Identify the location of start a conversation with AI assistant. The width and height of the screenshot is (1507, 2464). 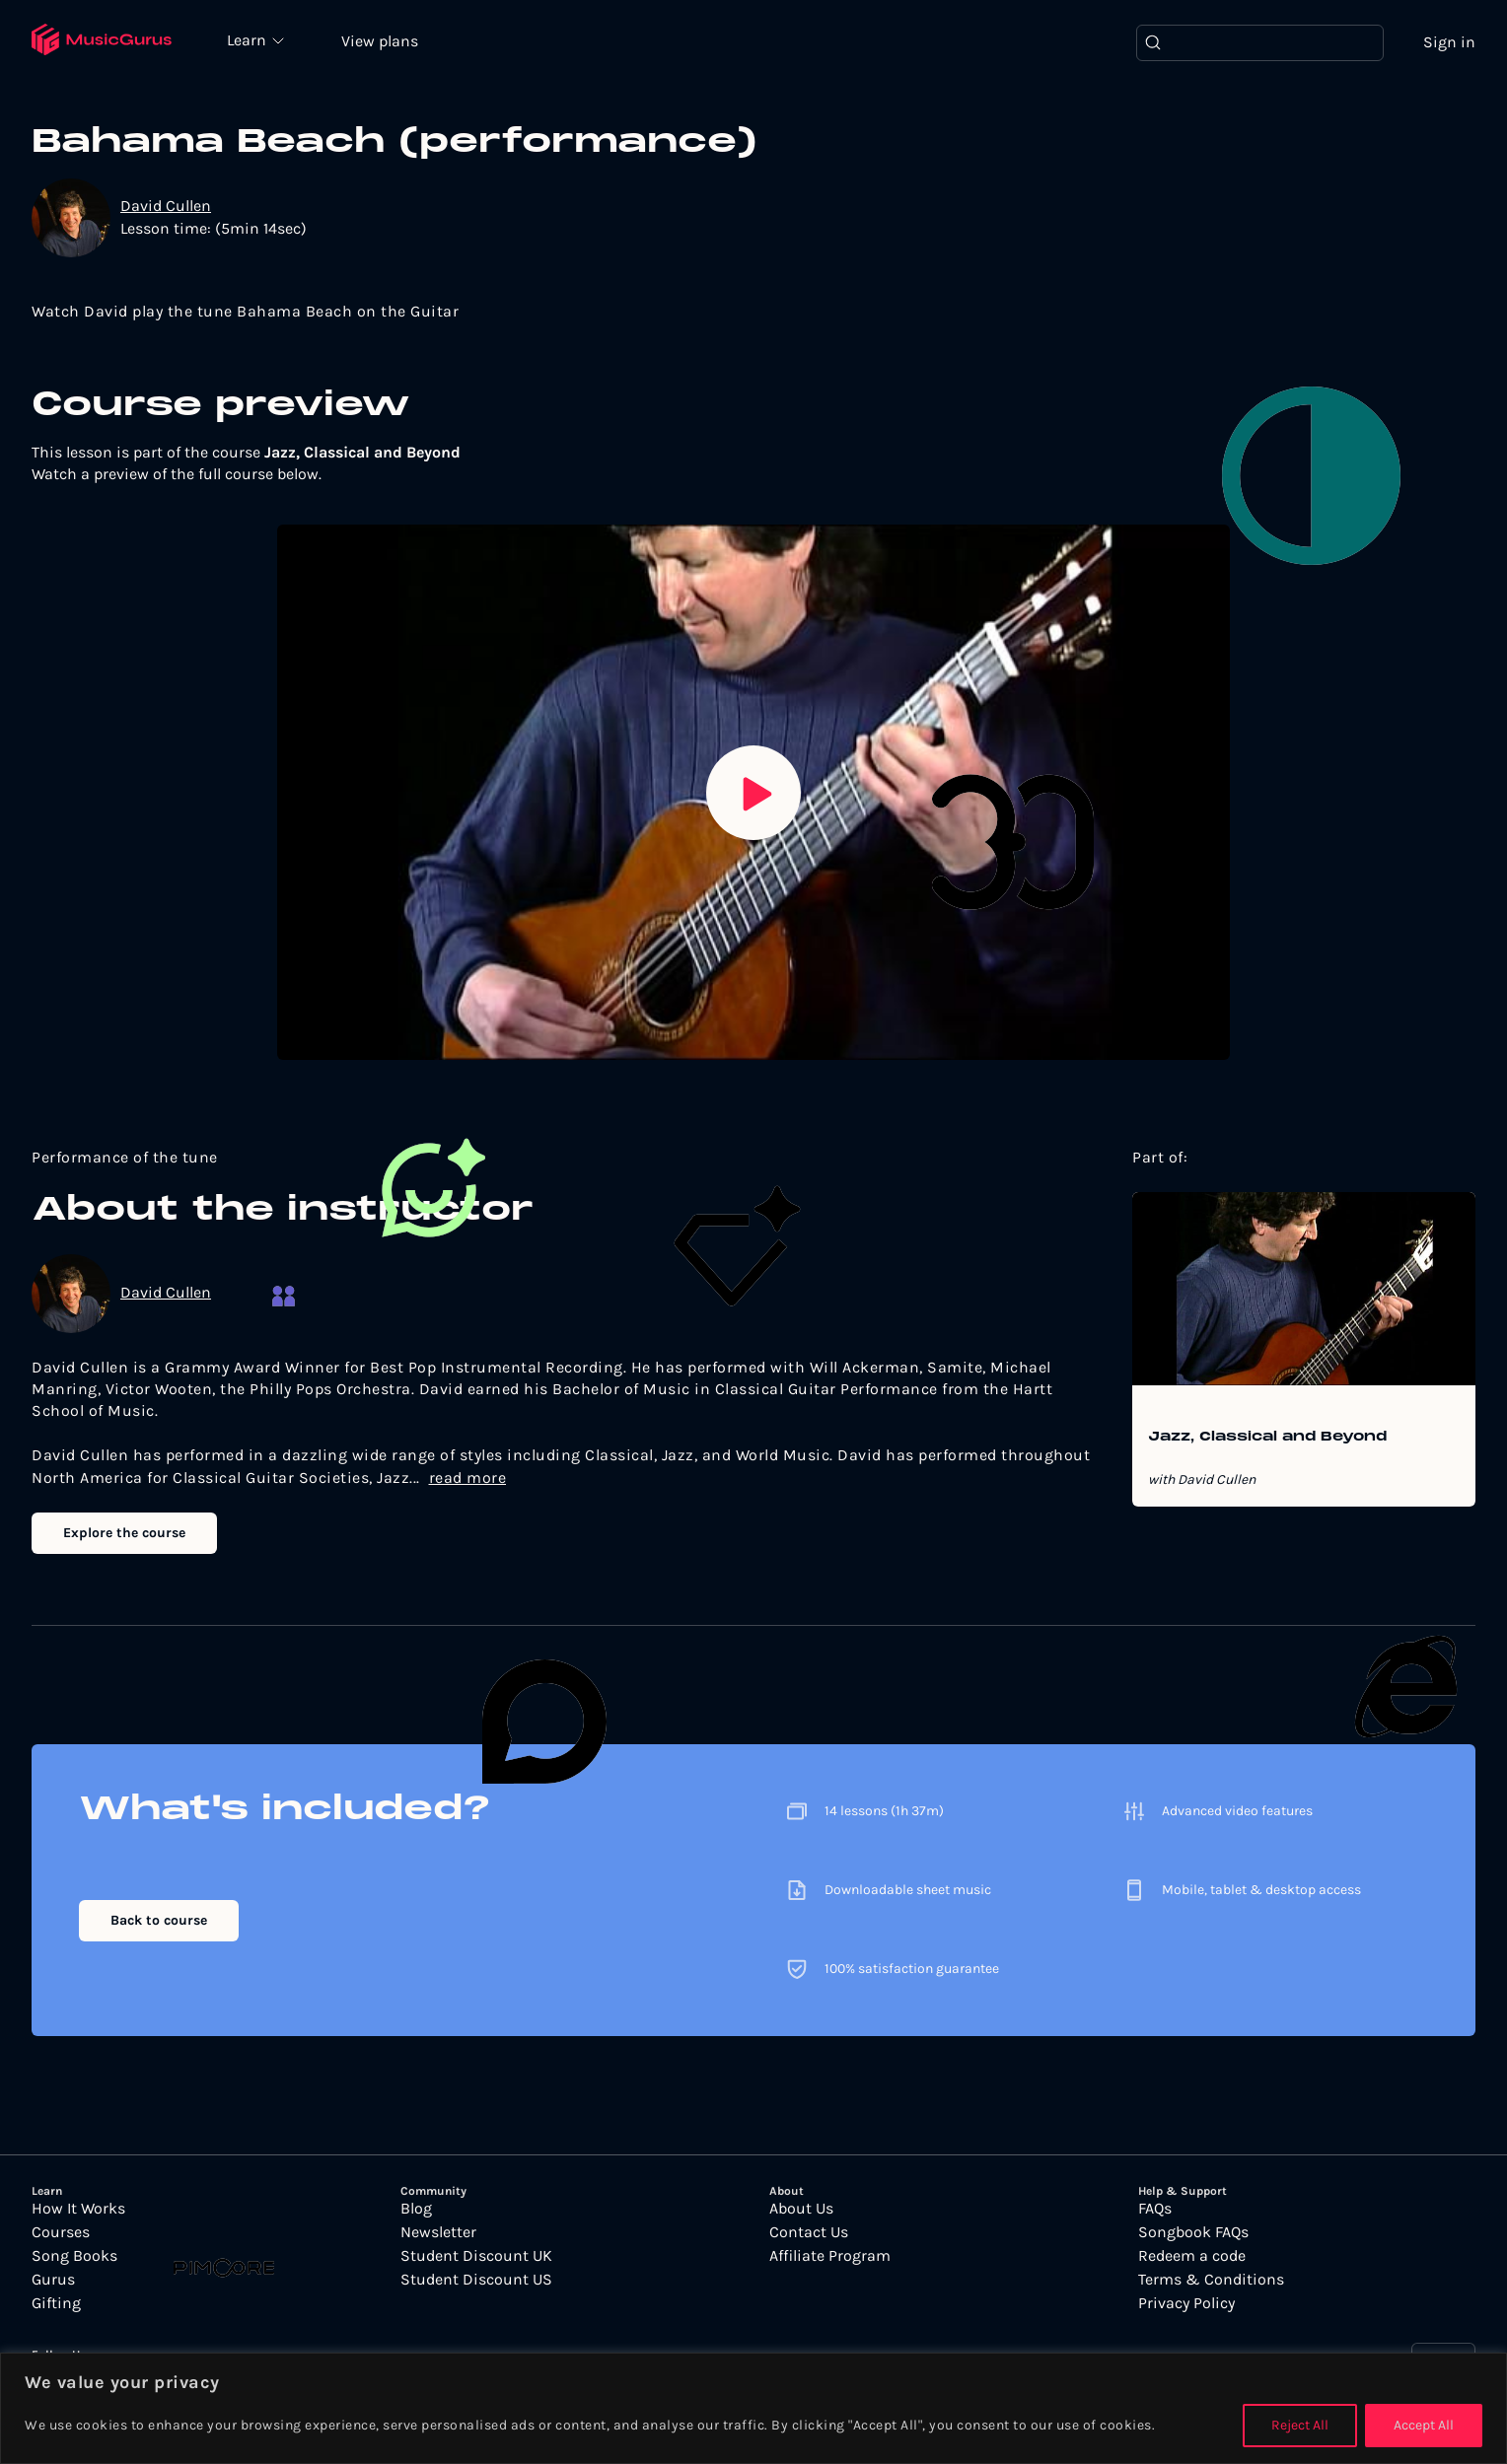
(429, 1190).